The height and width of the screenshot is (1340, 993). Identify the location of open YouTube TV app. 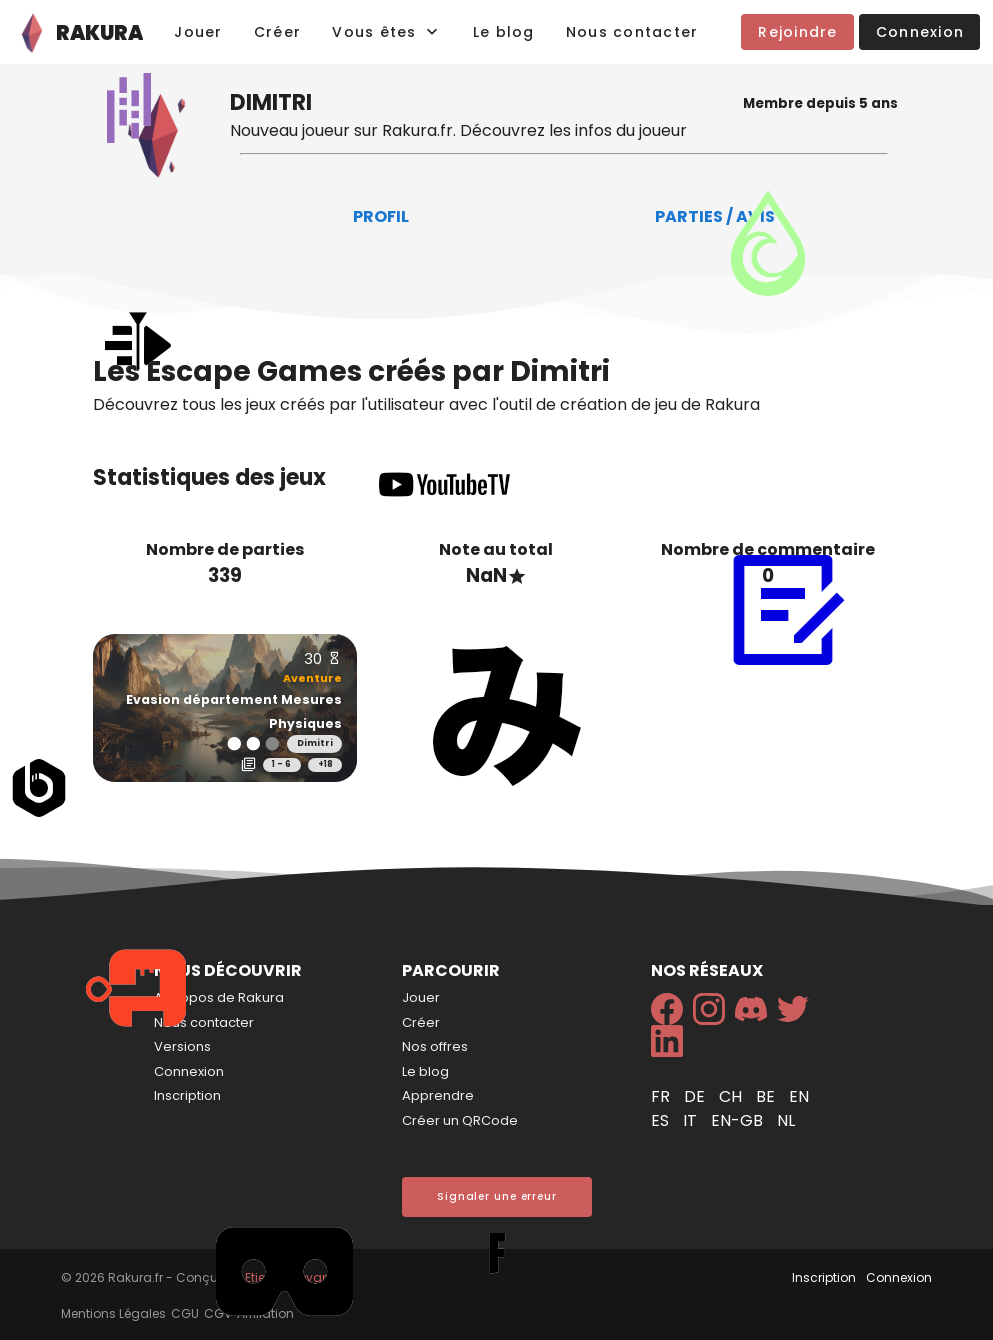
(444, 484).